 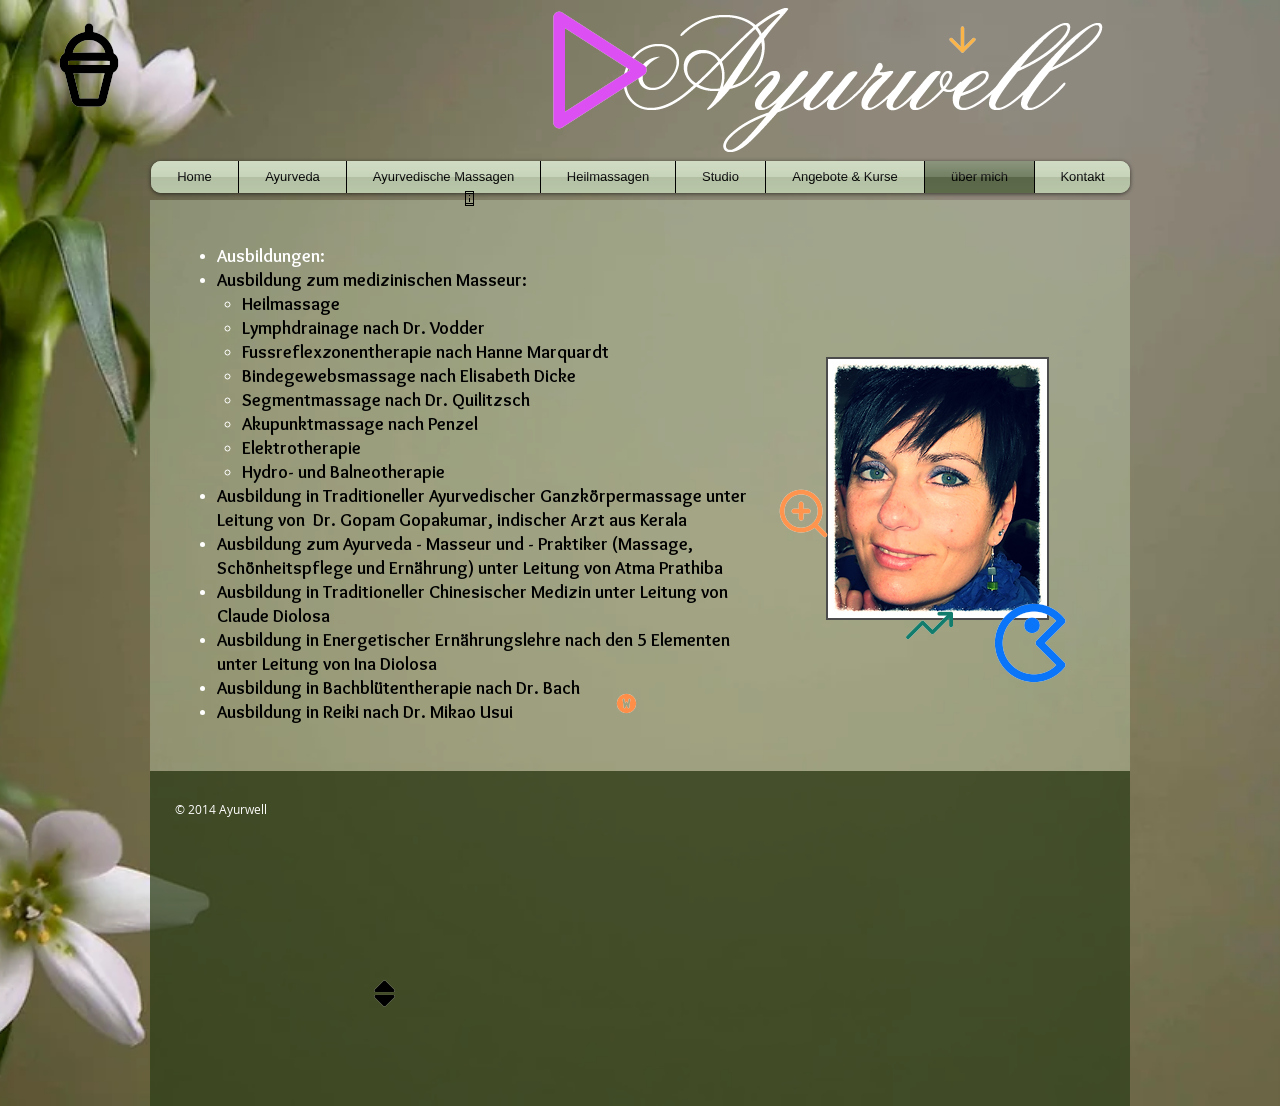 I want to click on Wikipedia or Wikimedia app shortcut, so click(x=626, y=703).